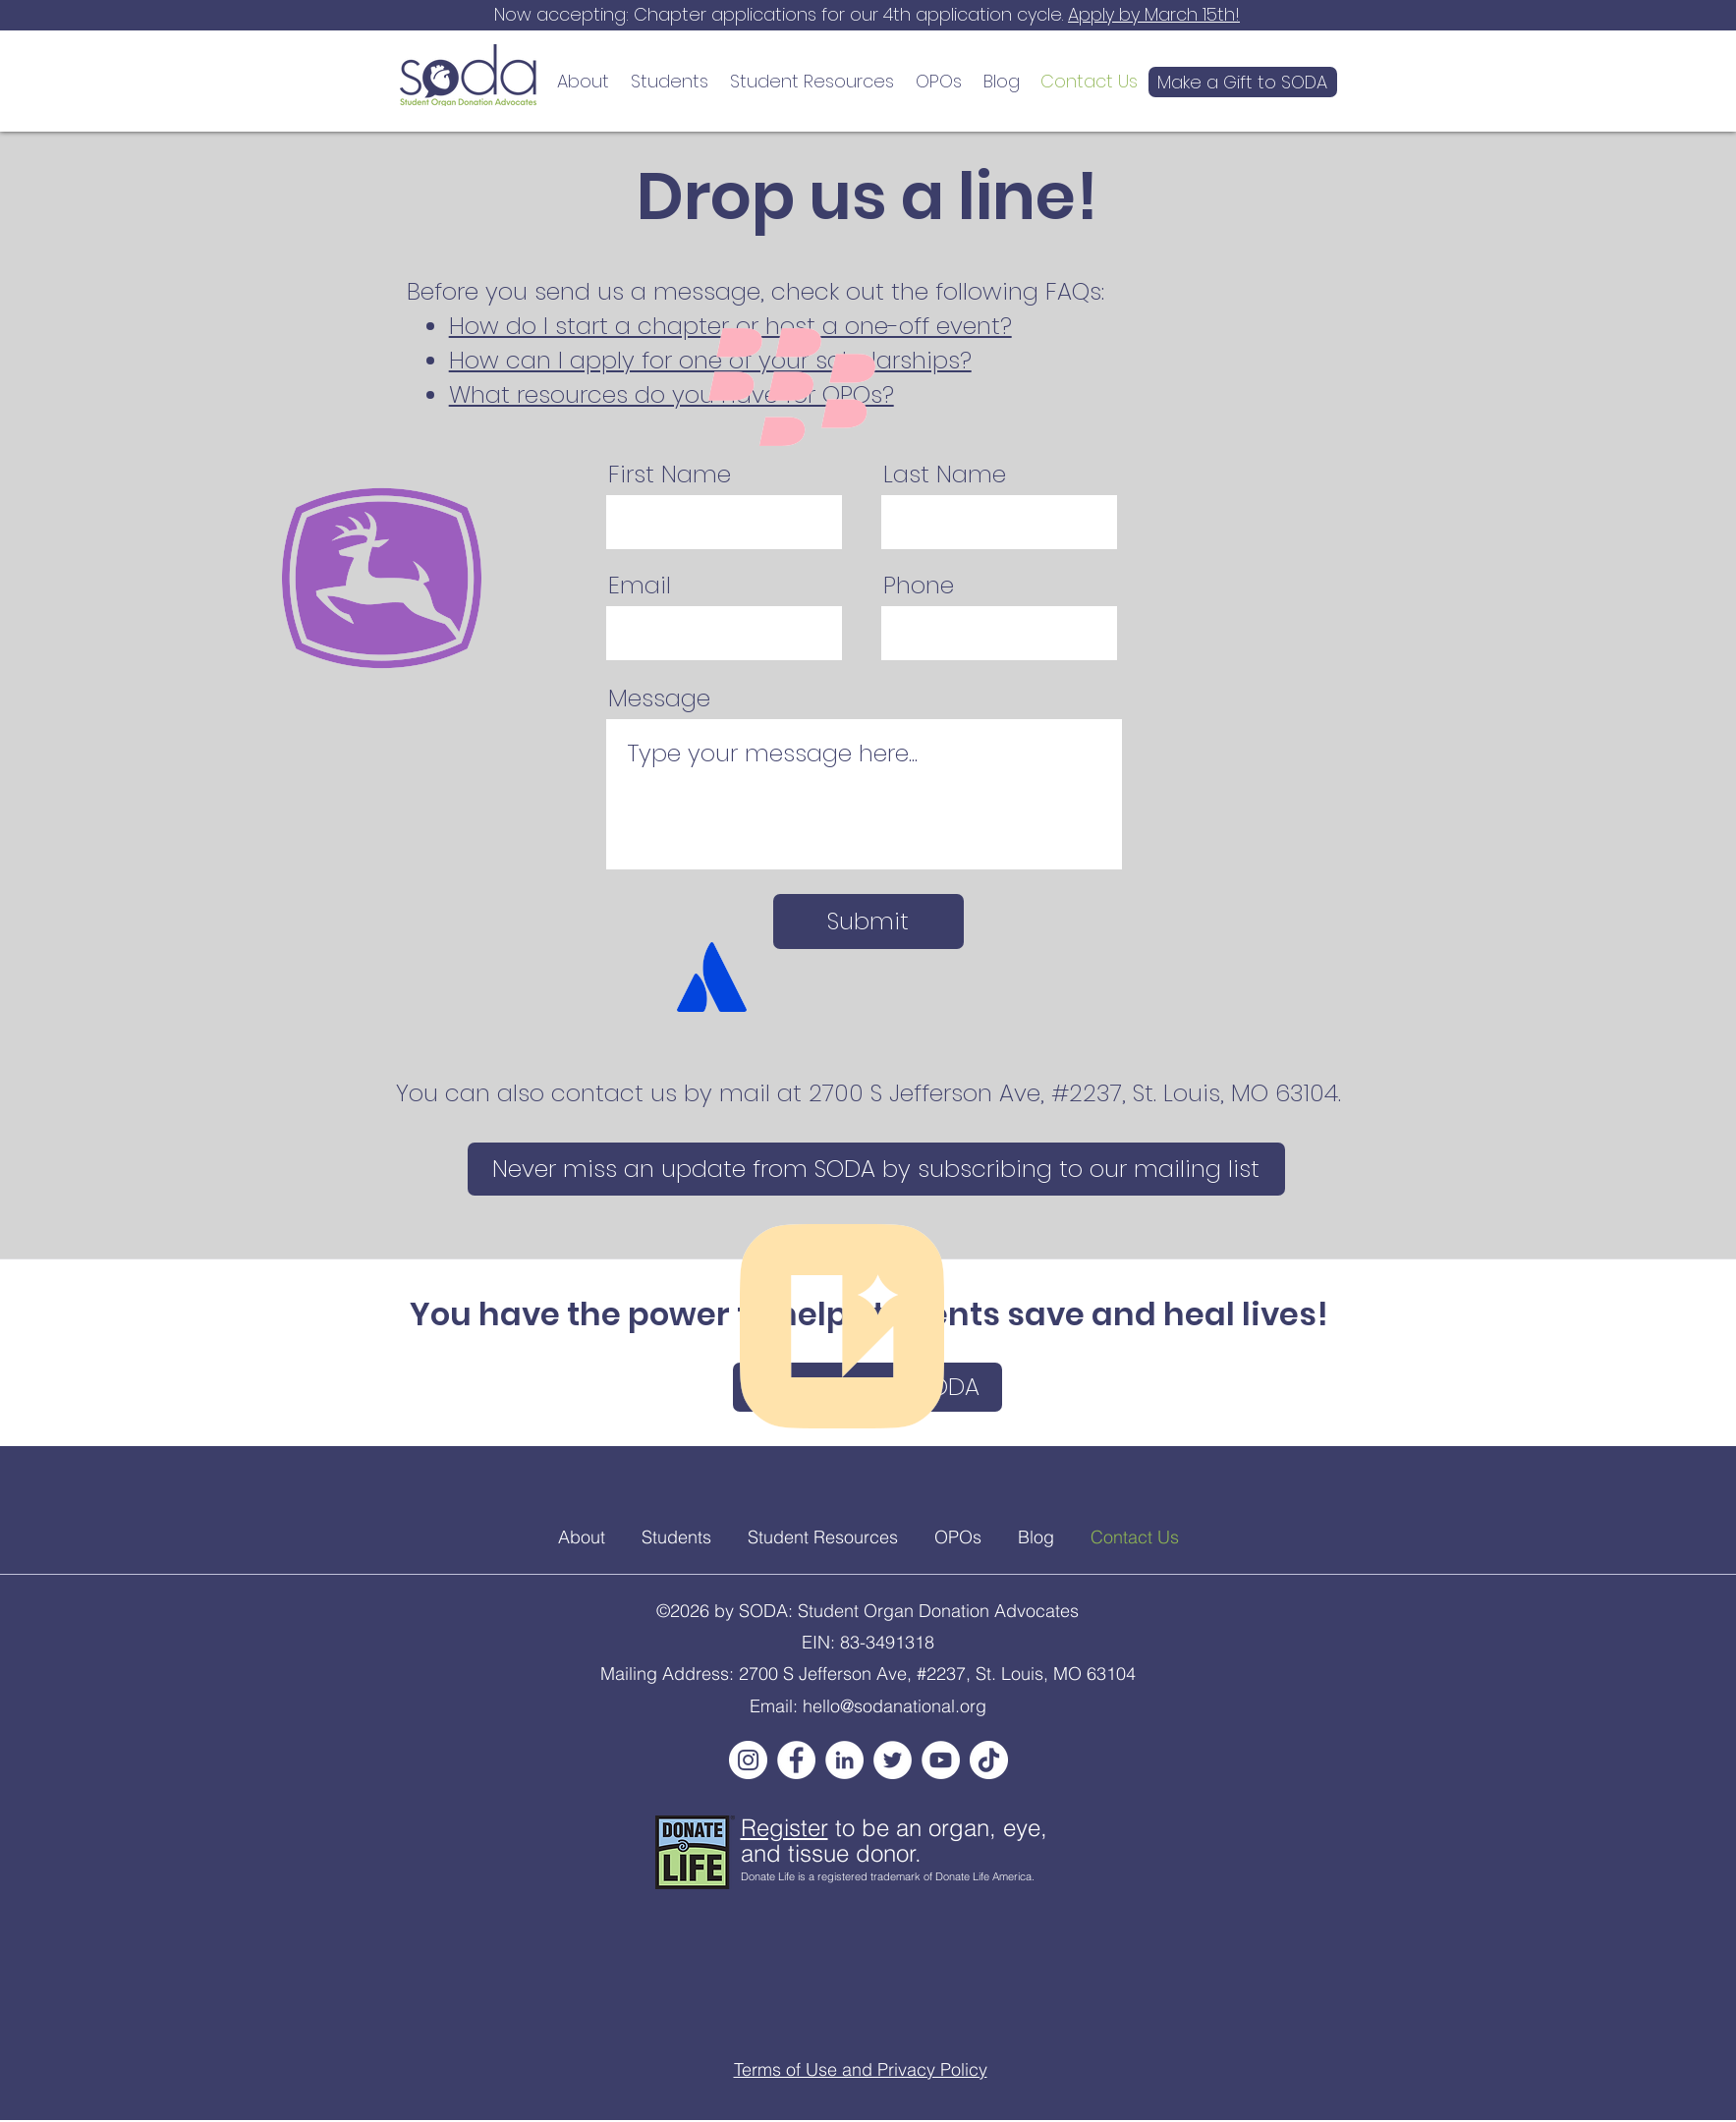 This screenshot has height=2122, width=1736. Describe the element at coordinates (842, 1326) in the screenshot. I see `open lunacy design application` at that location.